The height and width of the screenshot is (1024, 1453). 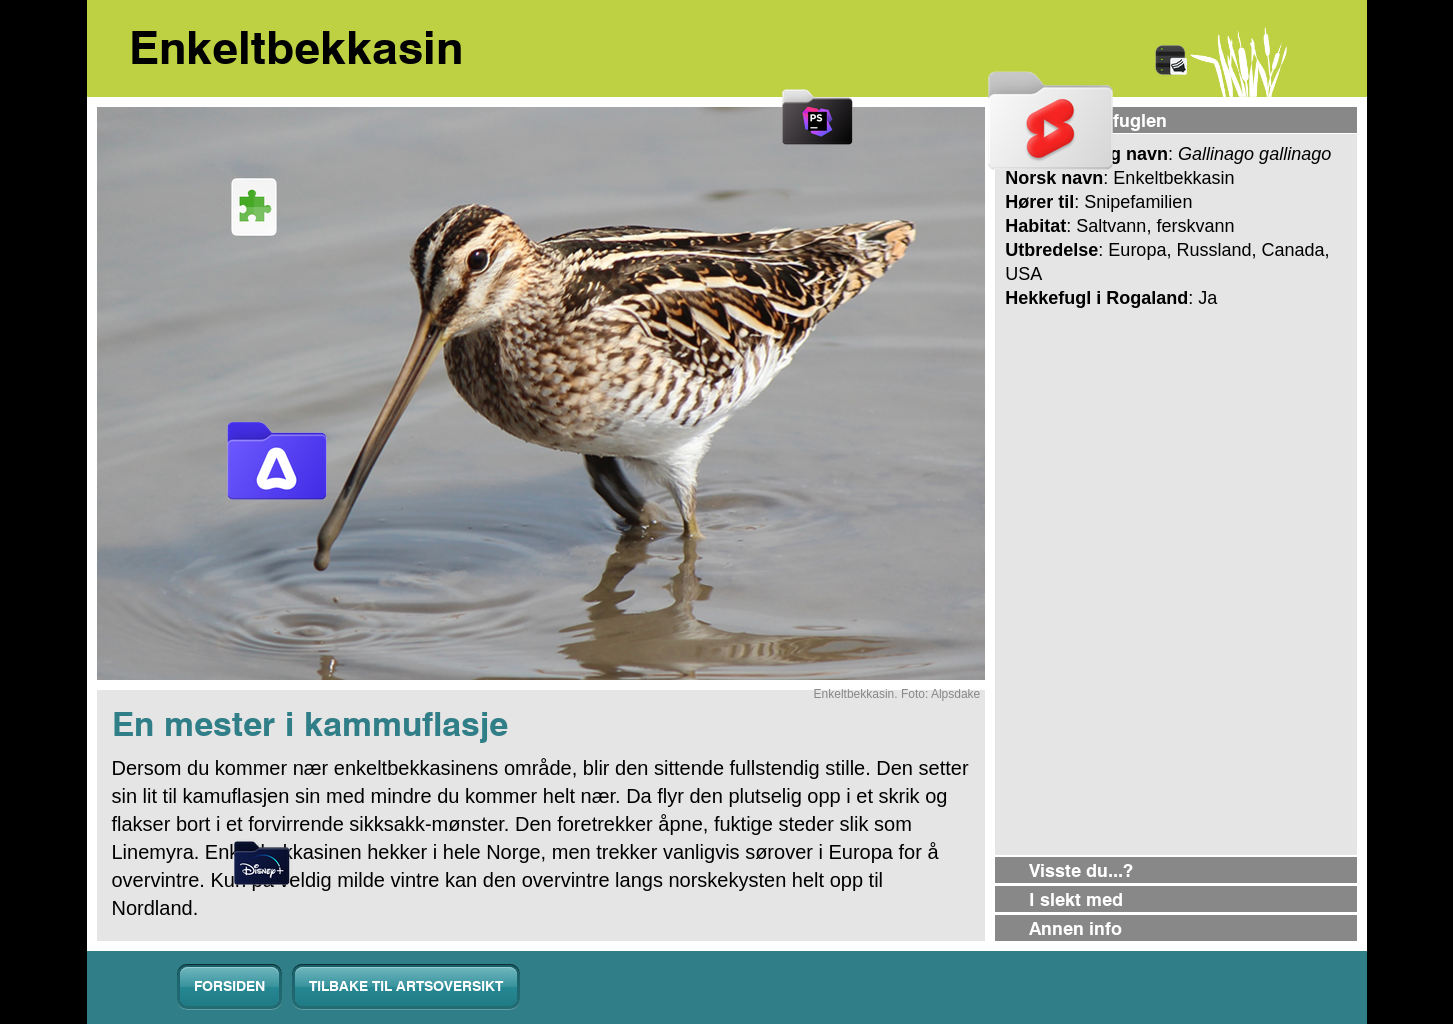 I want to click on open adonis project folder, so click(x=276, y=463).